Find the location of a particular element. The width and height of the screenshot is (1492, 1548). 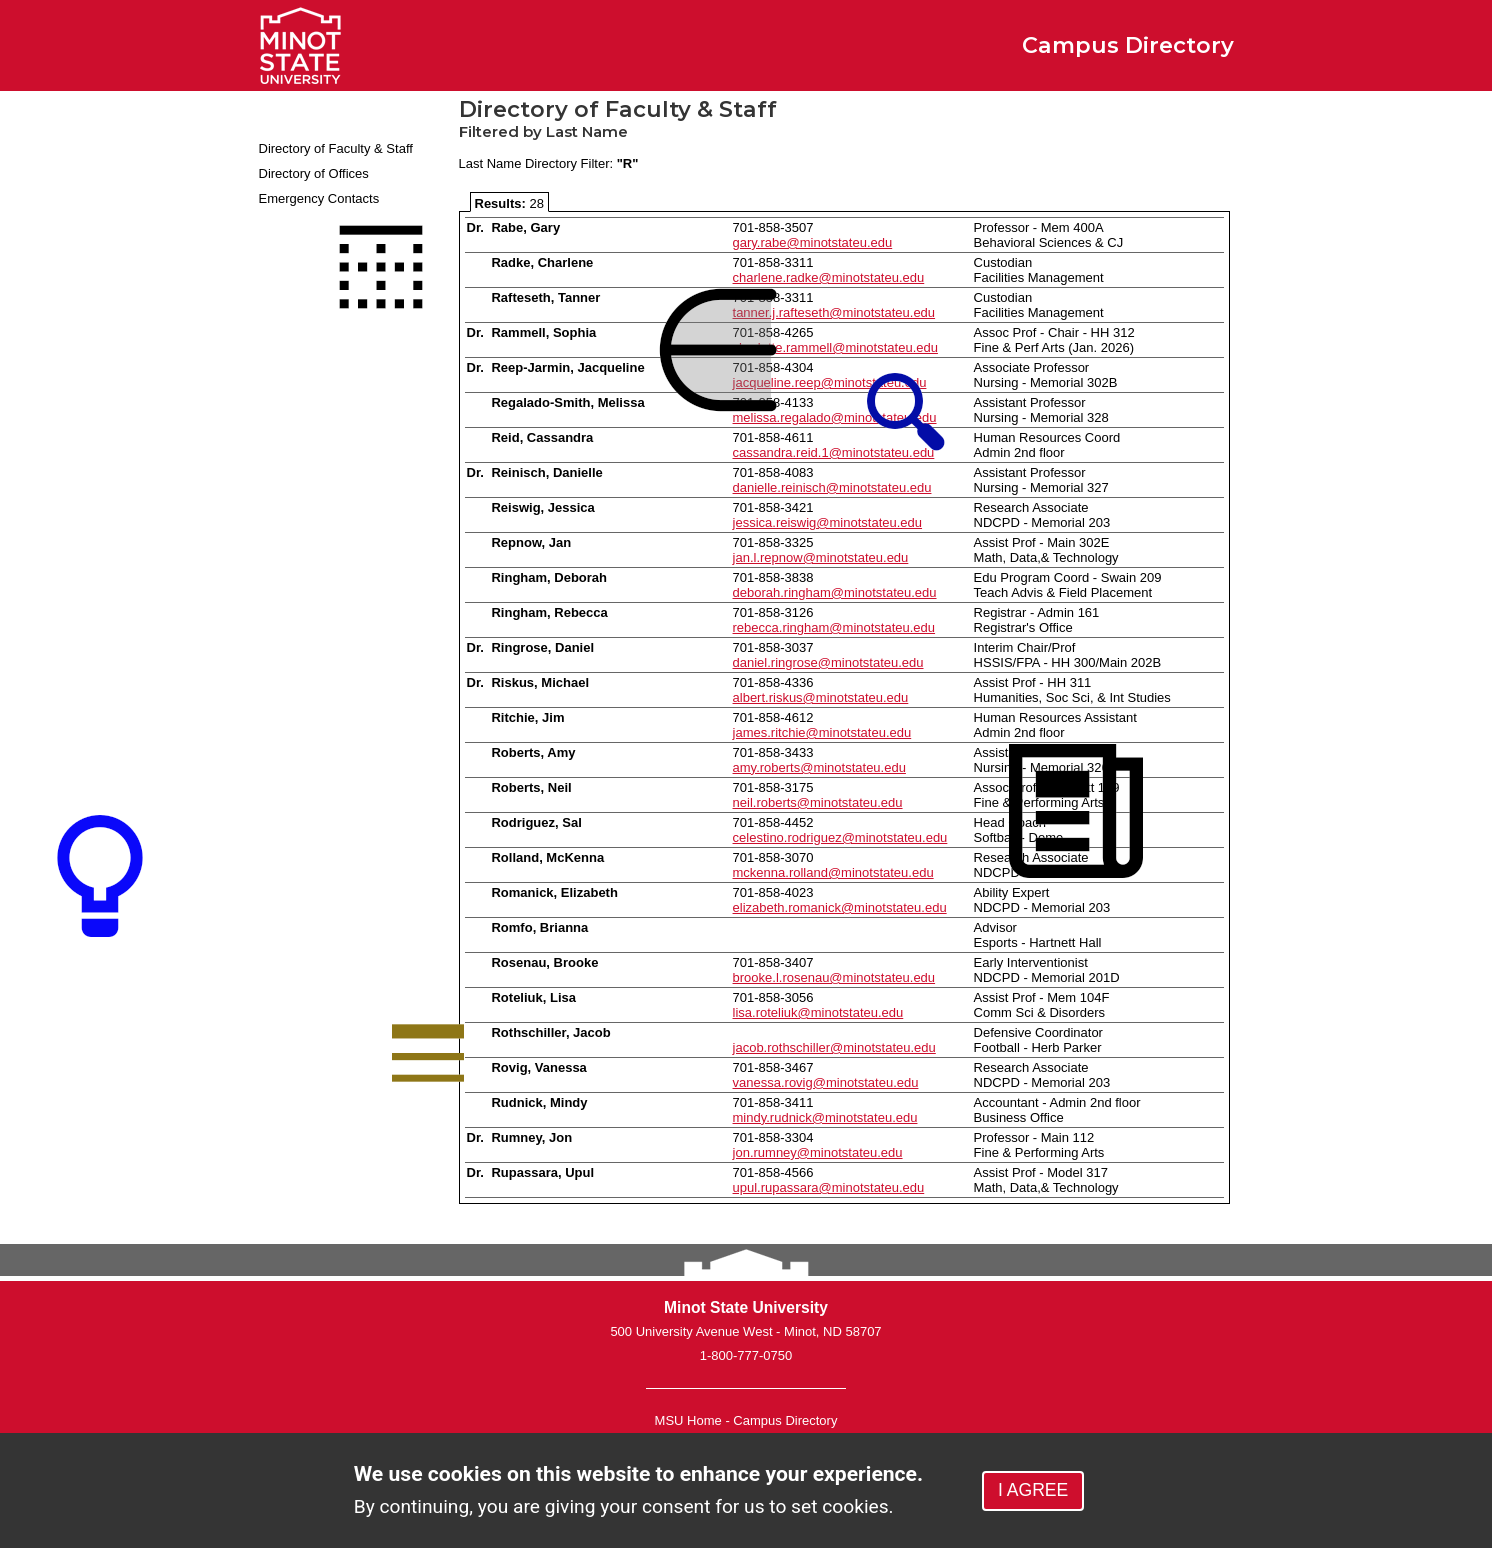

indicates set membership in mathematical notation is located at coordinates (721, 350).